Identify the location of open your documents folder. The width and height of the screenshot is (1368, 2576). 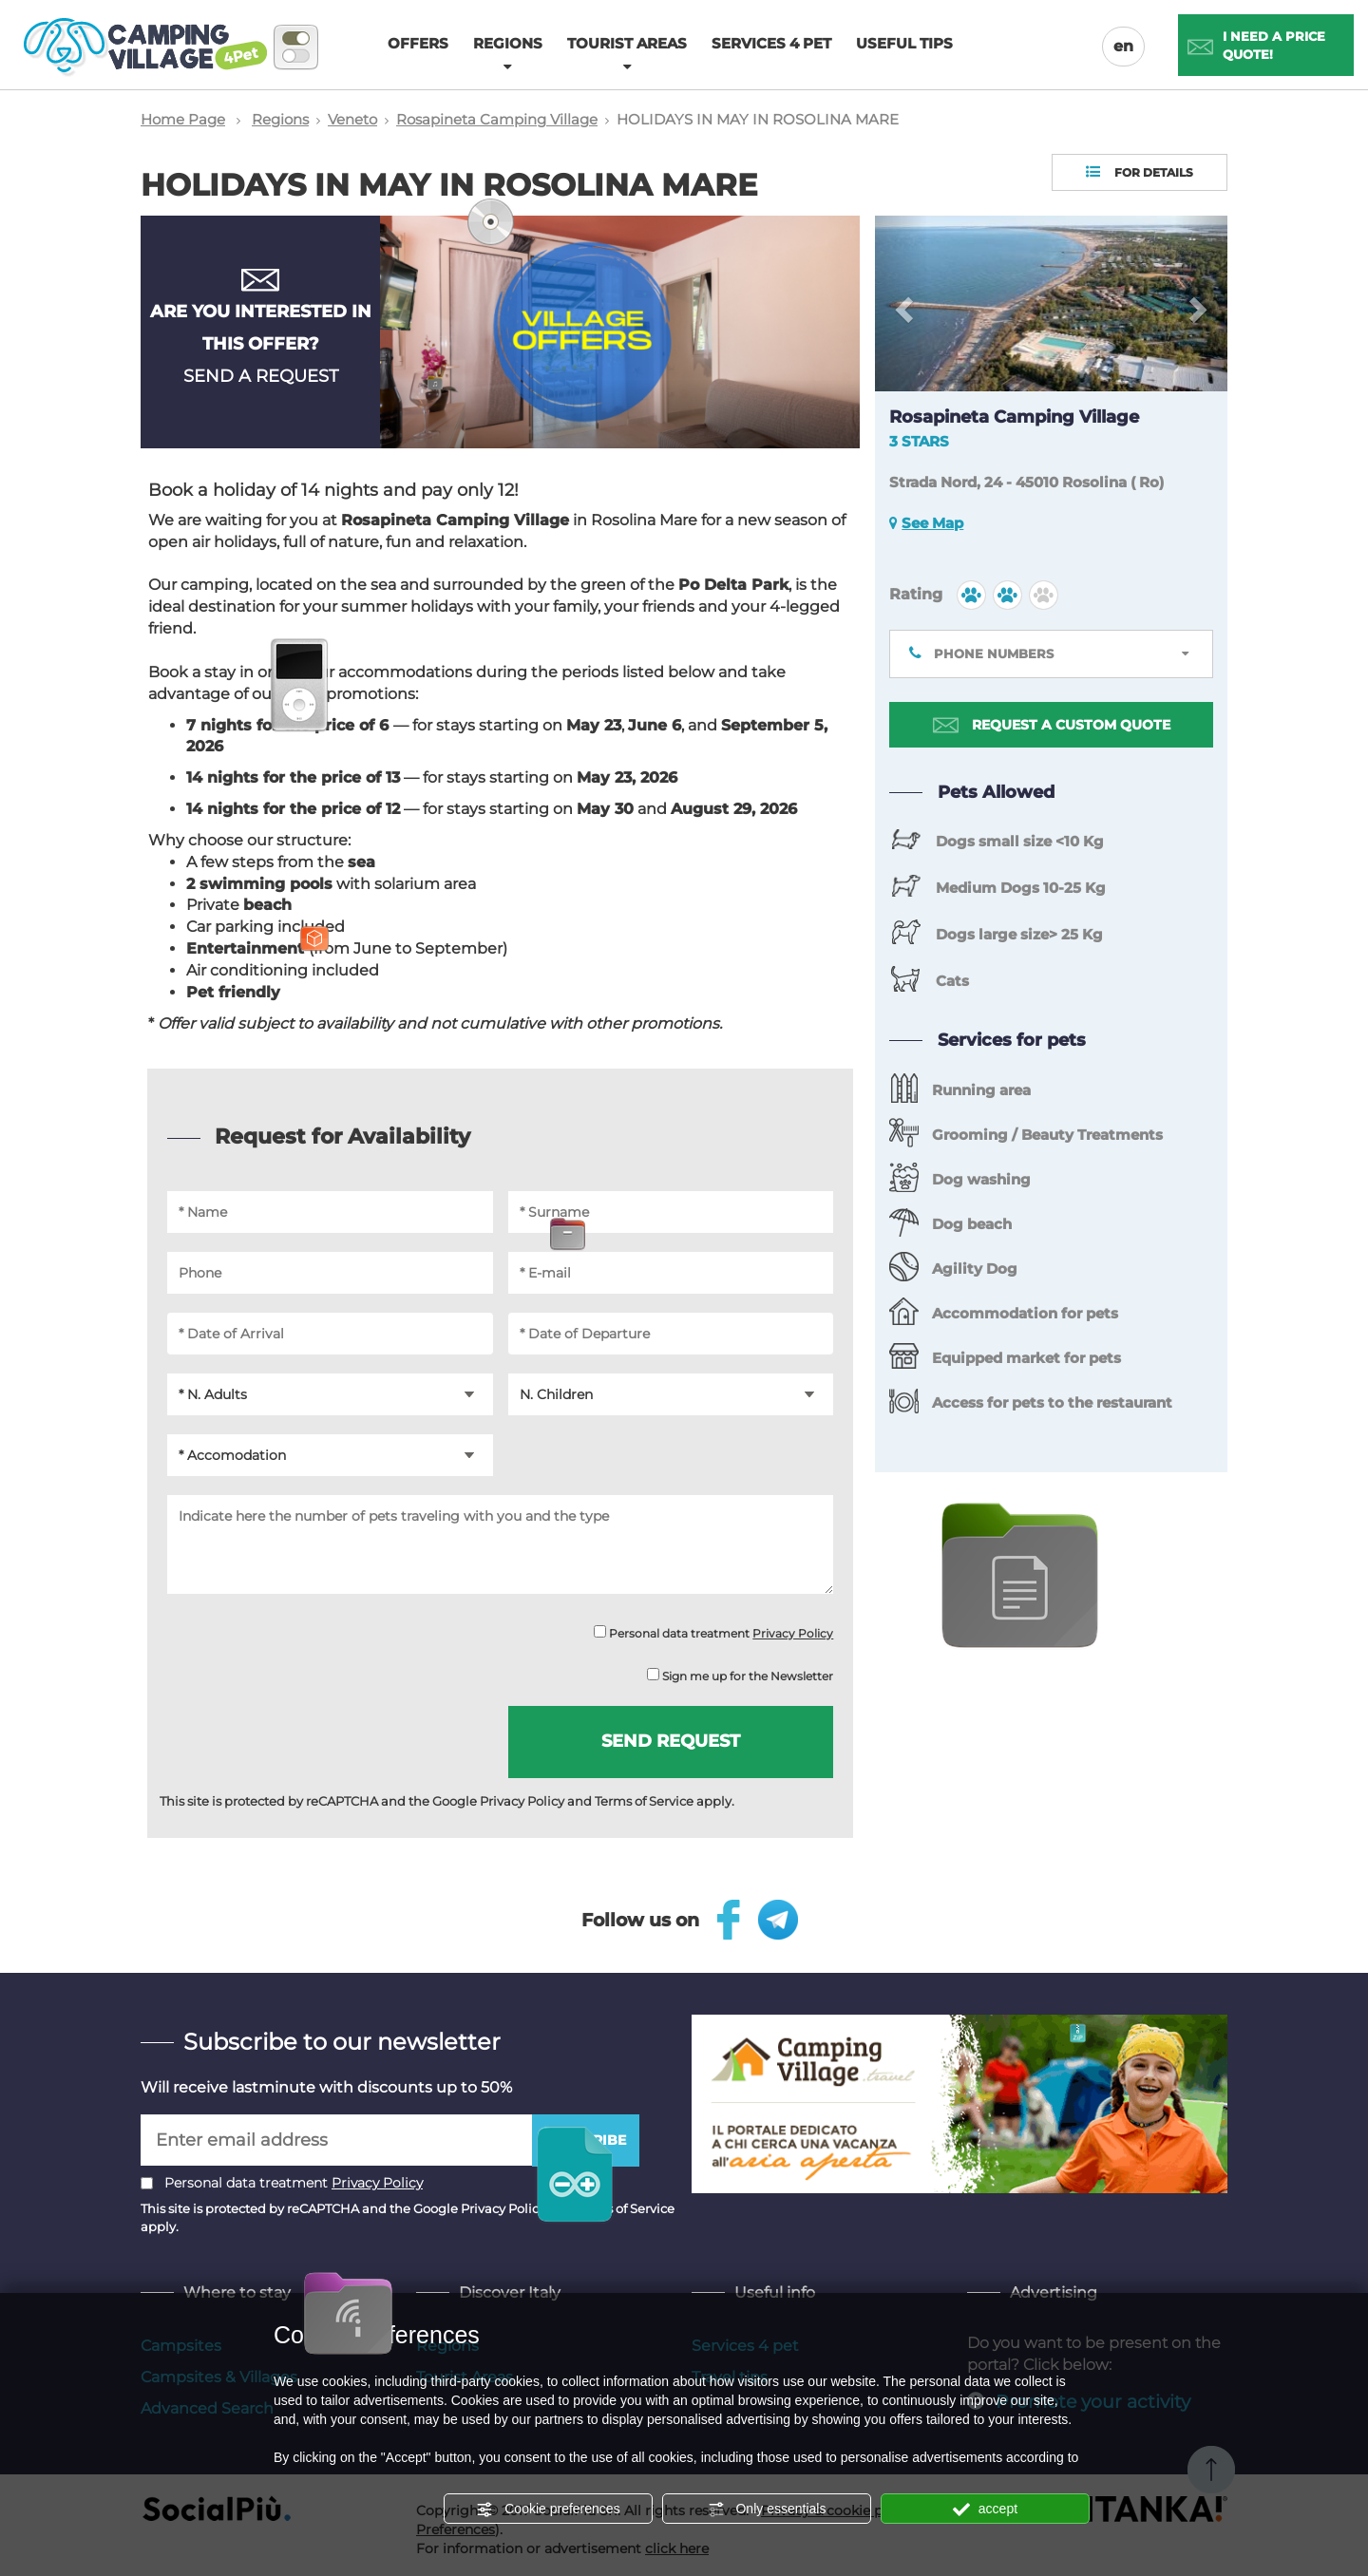
(1019, 1575).